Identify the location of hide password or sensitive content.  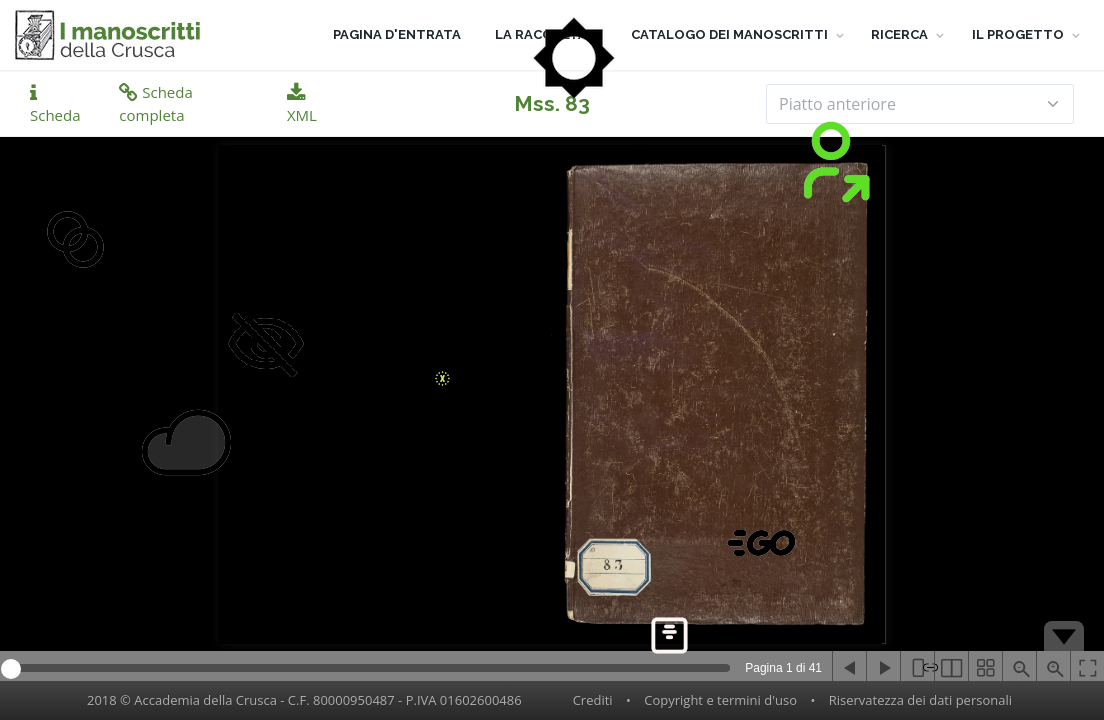
(266, 345).